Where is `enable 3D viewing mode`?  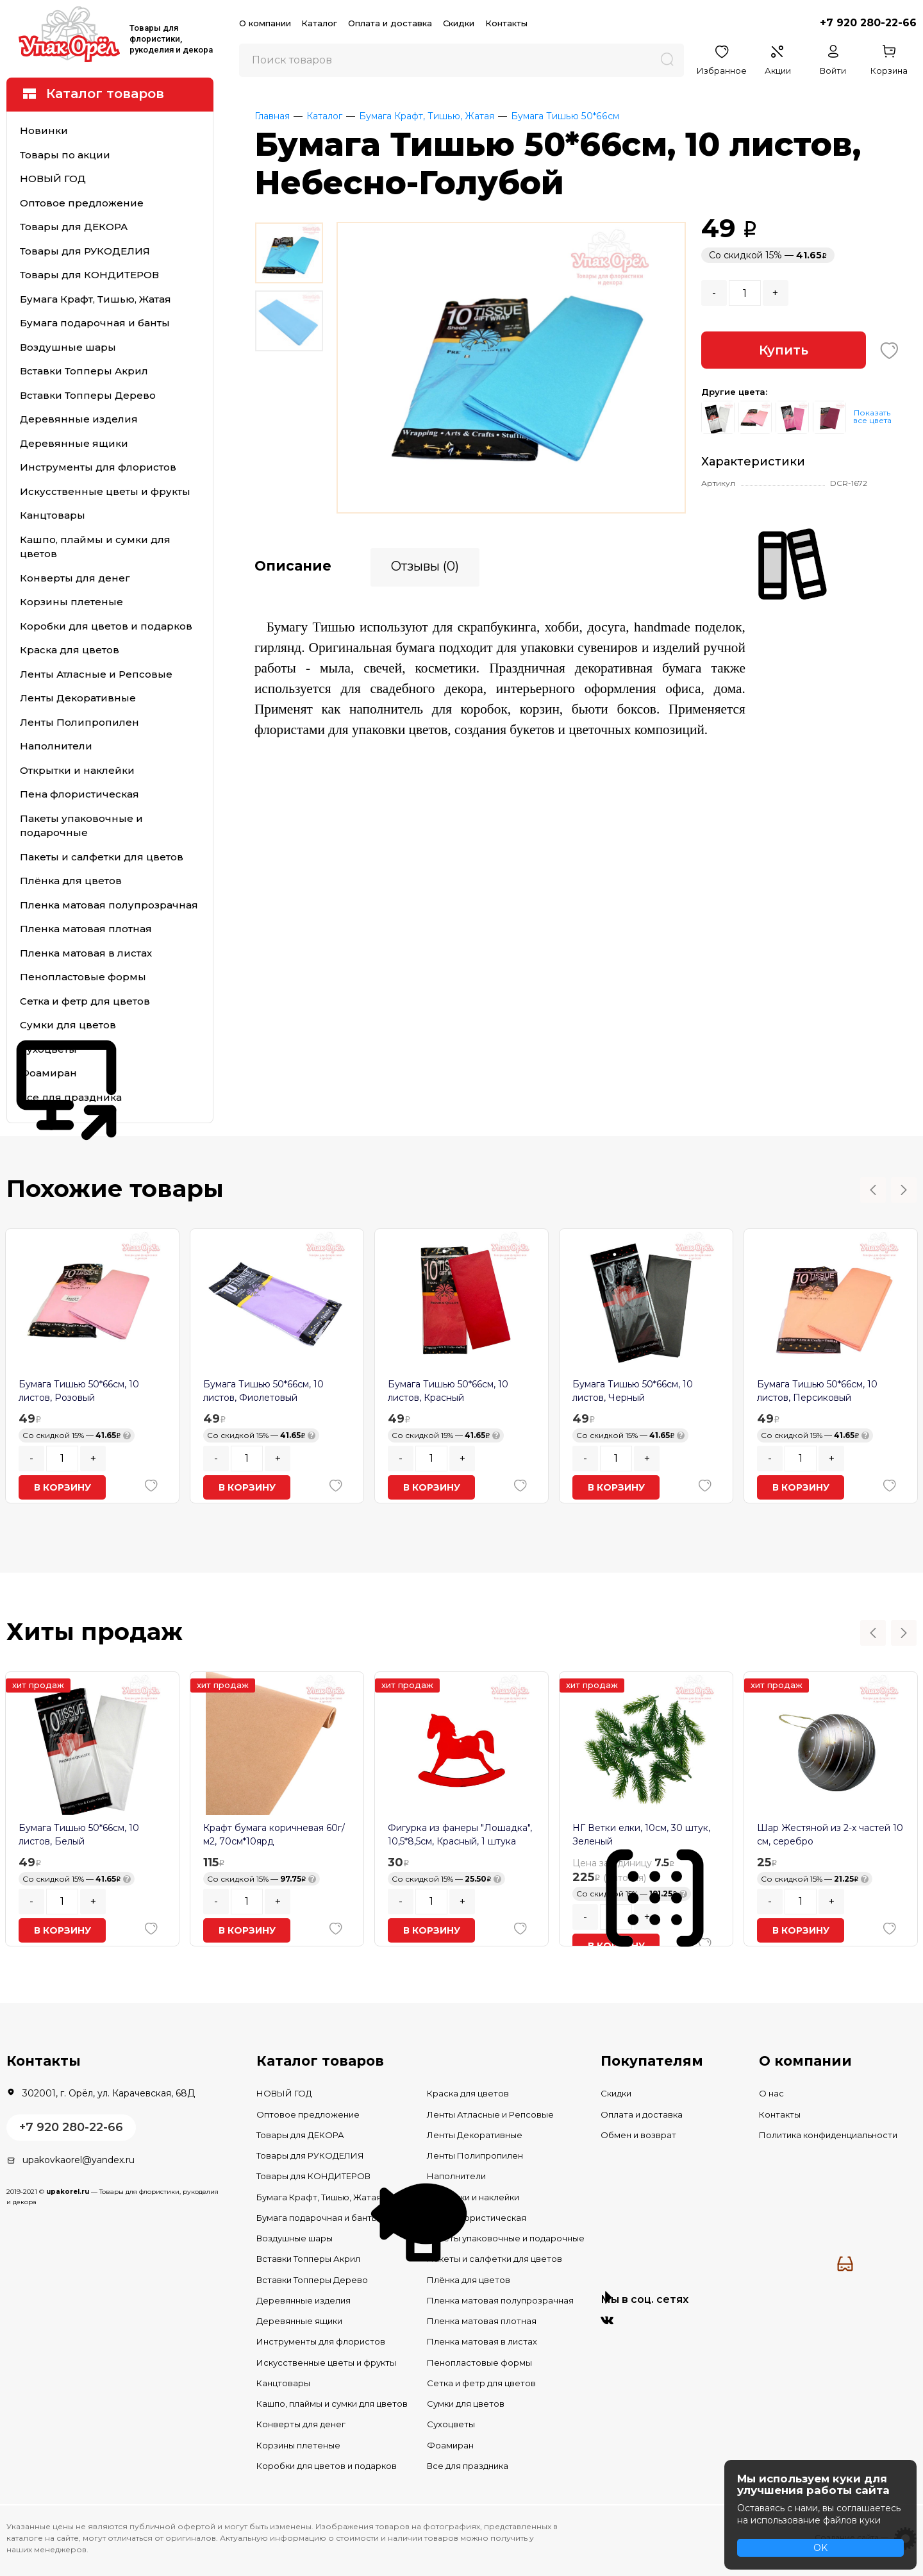
enable 3D viewing mode is located at coordinates (845, 2264).